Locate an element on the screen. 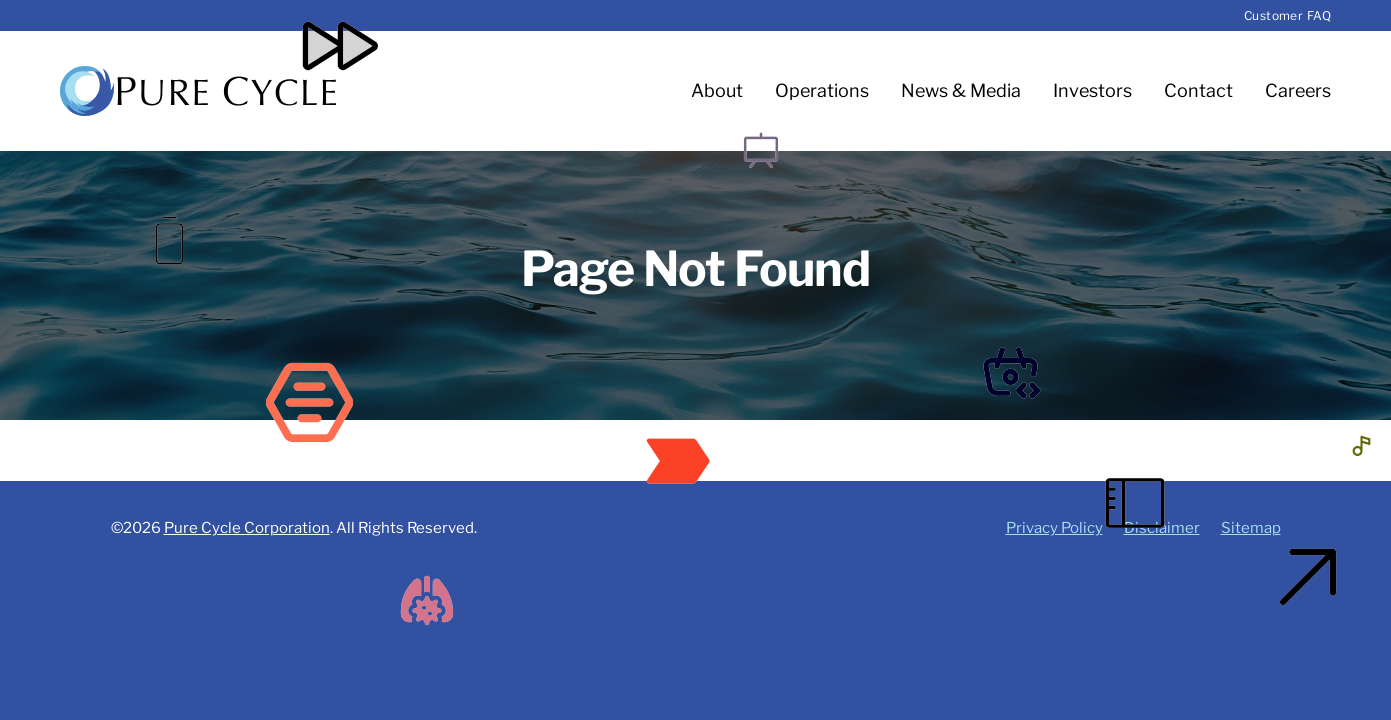  open the Bumble dating app is located at coordinates (309, 402).